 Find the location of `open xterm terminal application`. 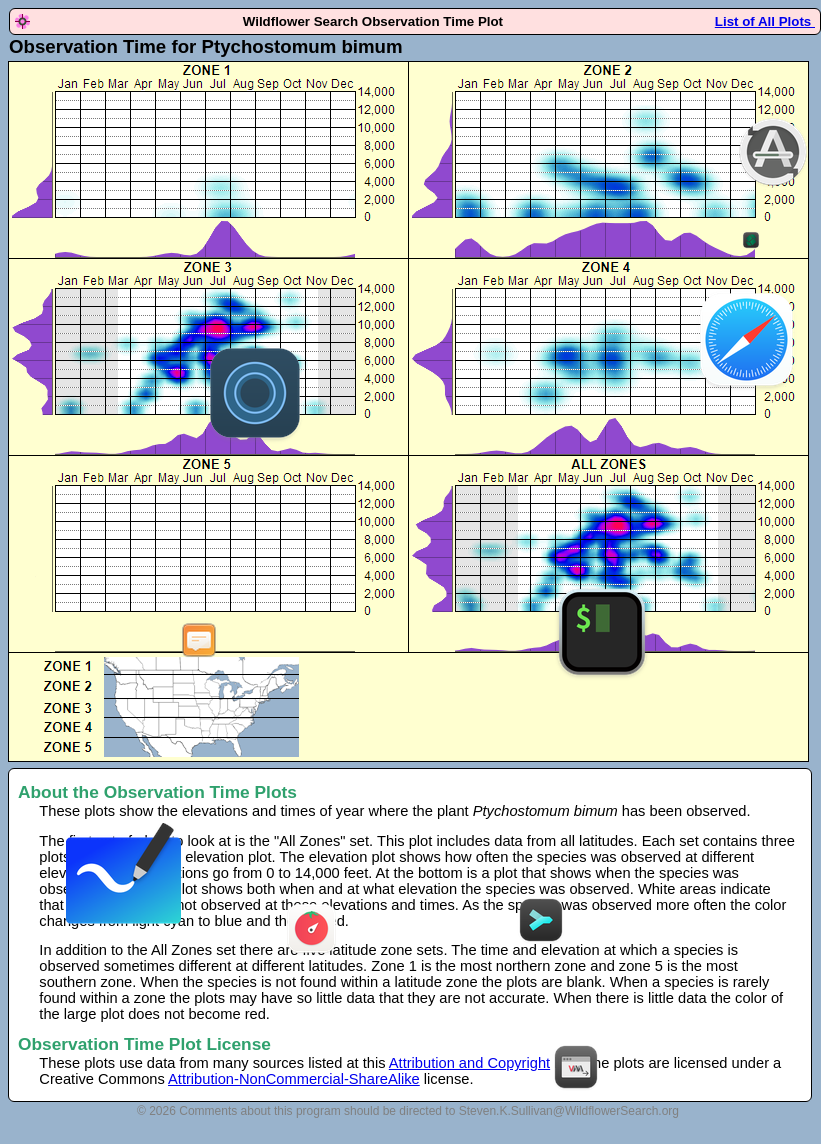

open xterm terminal application is located at coordinates (602, 632).